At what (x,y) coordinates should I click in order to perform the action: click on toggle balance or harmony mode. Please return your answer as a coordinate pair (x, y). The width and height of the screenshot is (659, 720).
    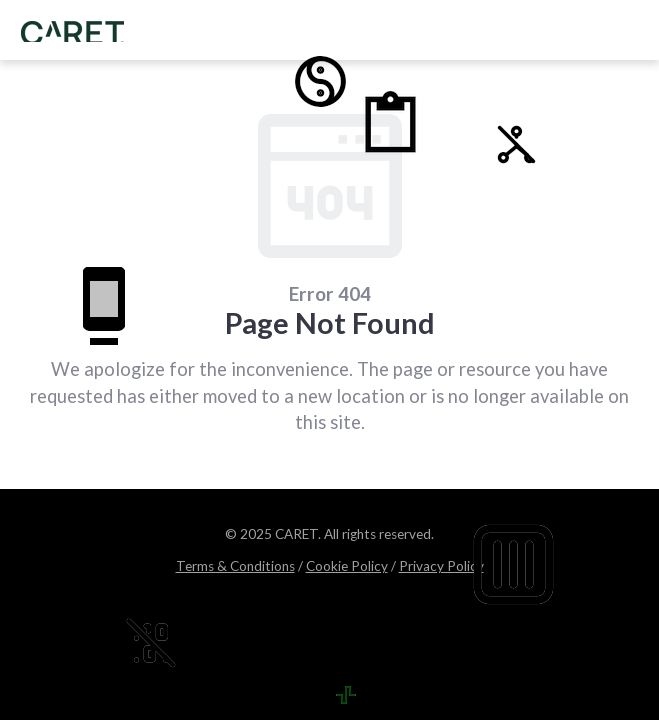
    Looking at the image, I should click on (320, 81).